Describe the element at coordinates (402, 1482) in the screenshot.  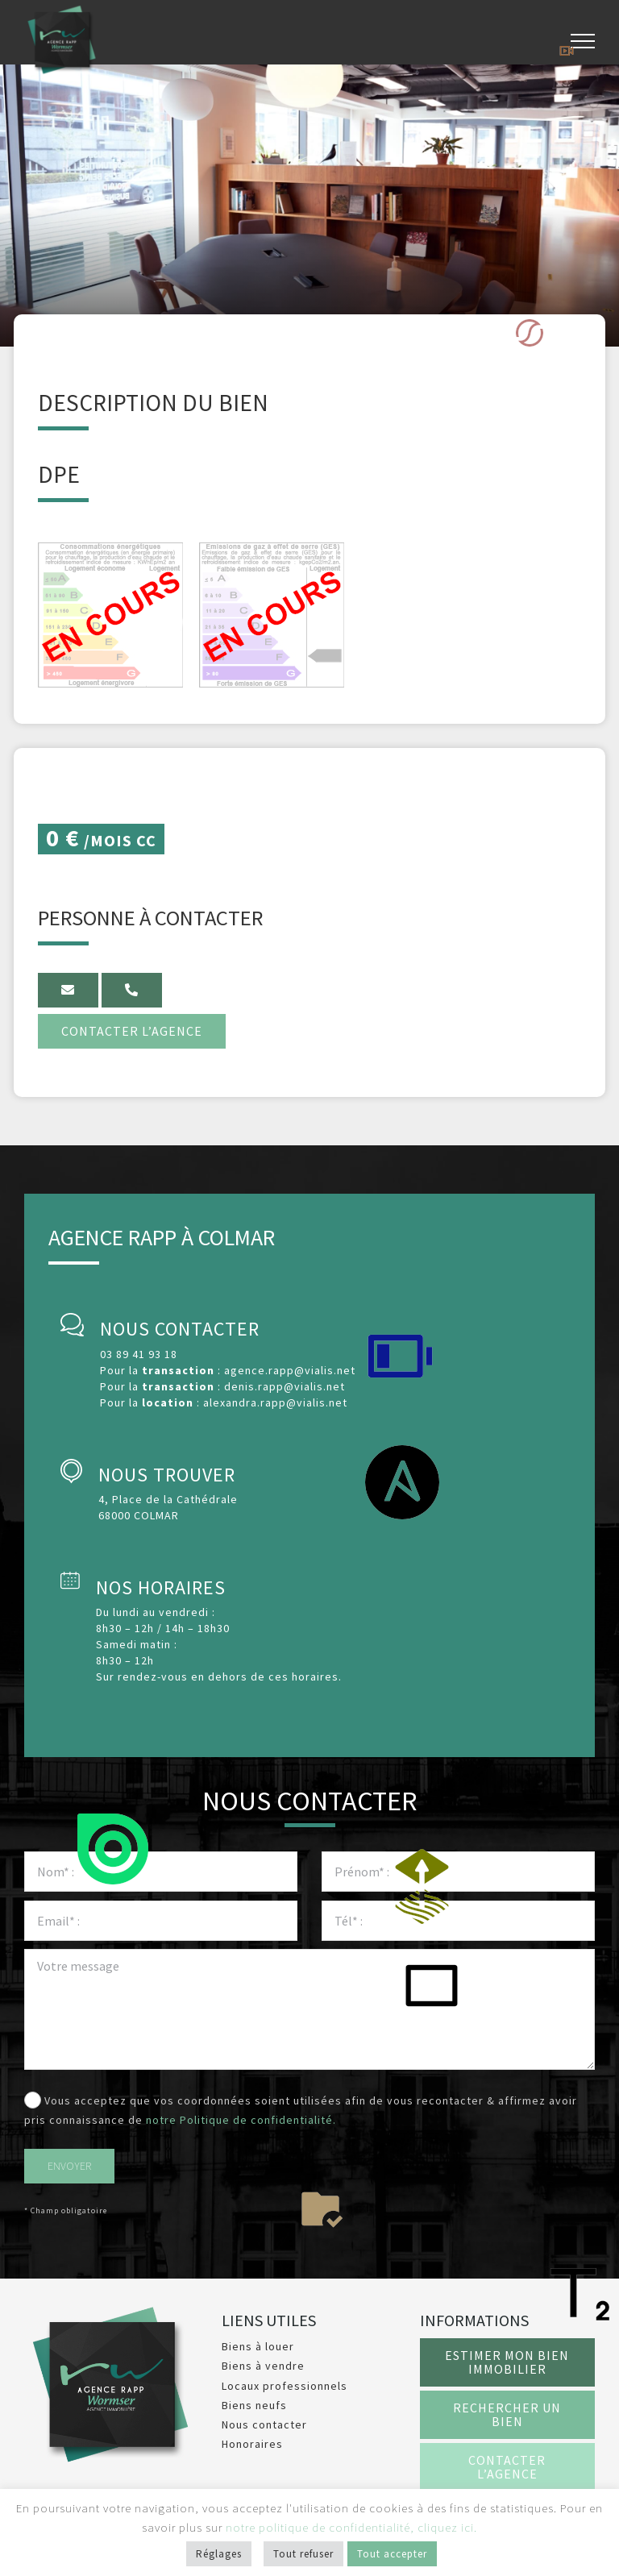
I see `Ansible automation platform logo` at that location.